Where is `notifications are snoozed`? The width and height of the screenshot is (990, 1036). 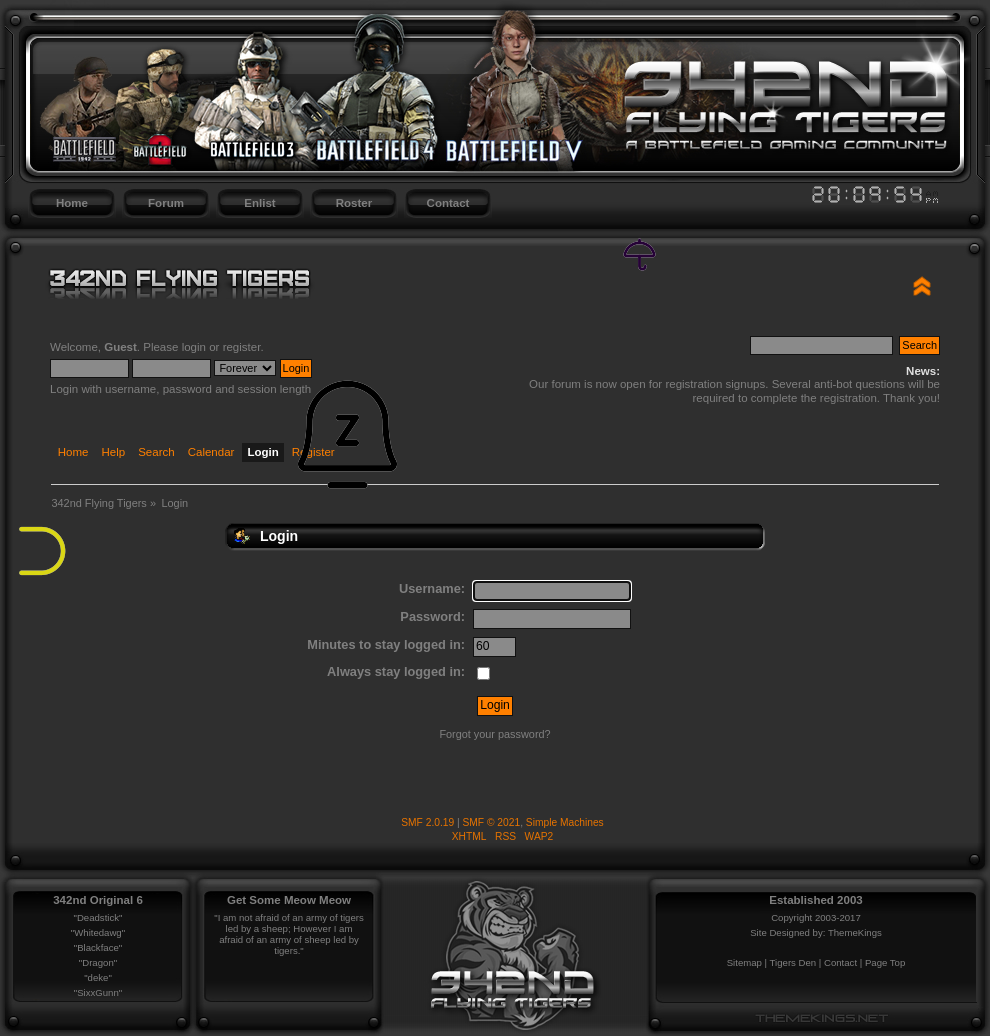
notifications are snoozed is located at coordinates (347, 434).